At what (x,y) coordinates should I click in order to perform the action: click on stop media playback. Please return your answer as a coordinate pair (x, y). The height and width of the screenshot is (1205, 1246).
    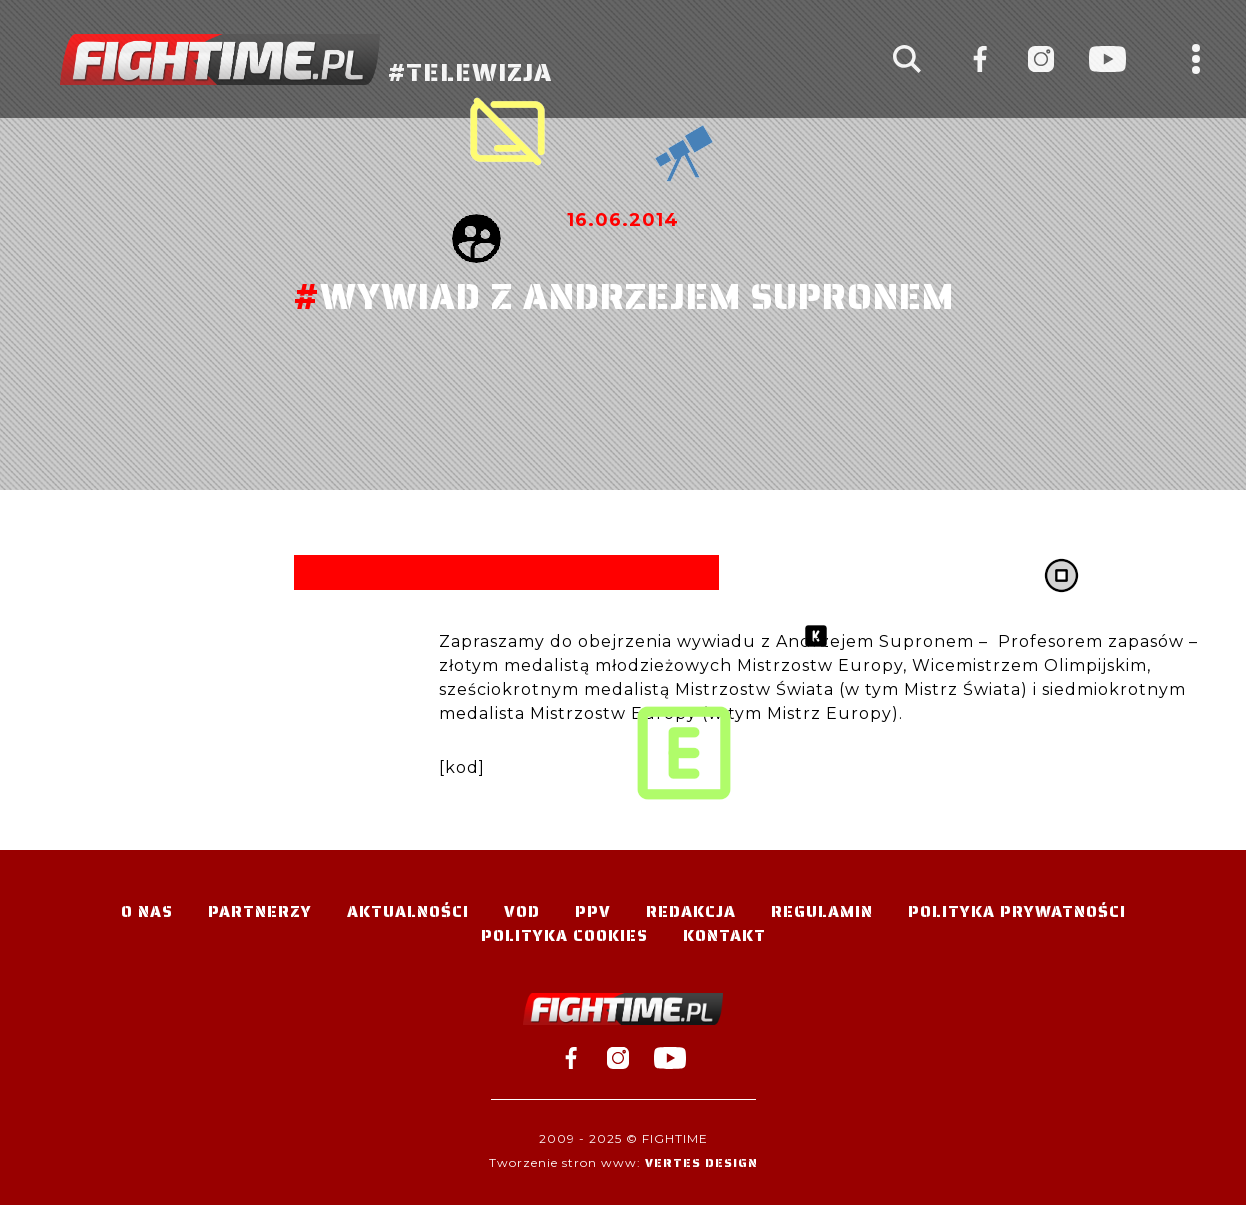
    Looking at the image, I should click on (1061, 575).